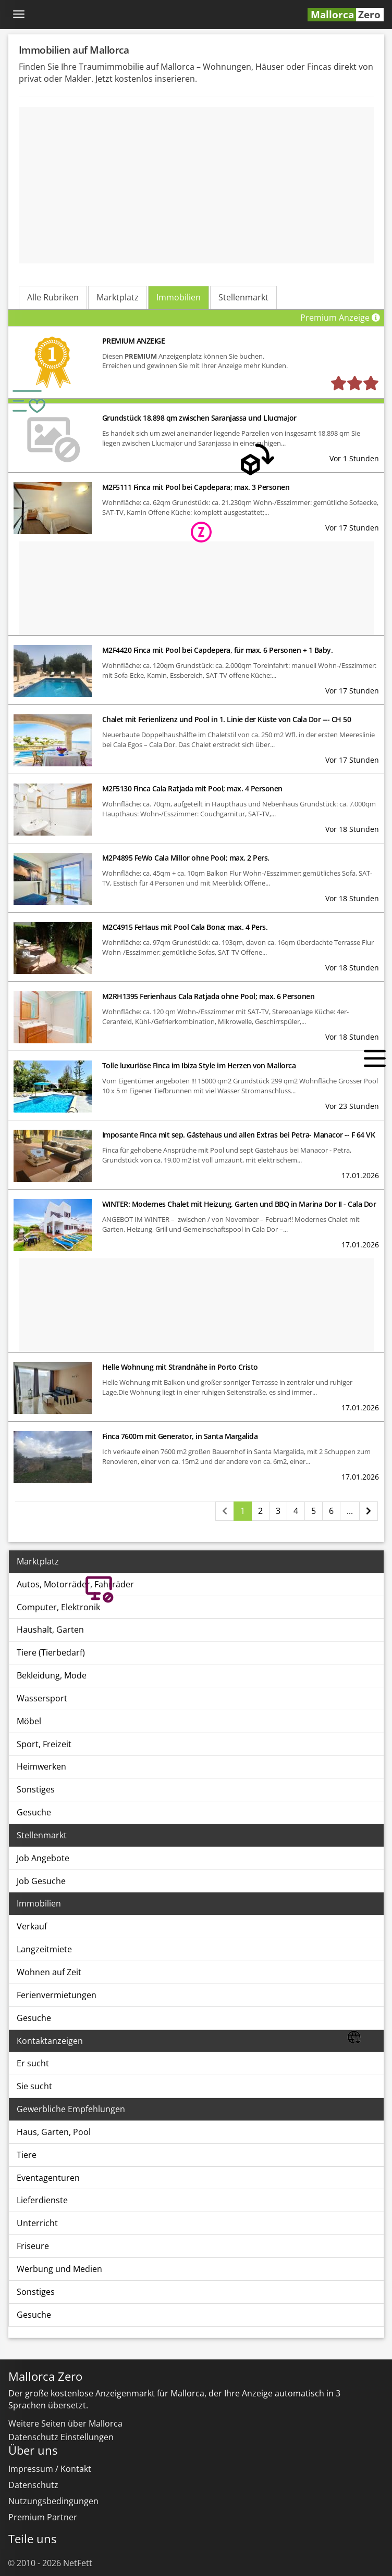 This screenshot has width=392, height=2576. I want to click on cancel or disconnect desktop device, so click(99, 1588).